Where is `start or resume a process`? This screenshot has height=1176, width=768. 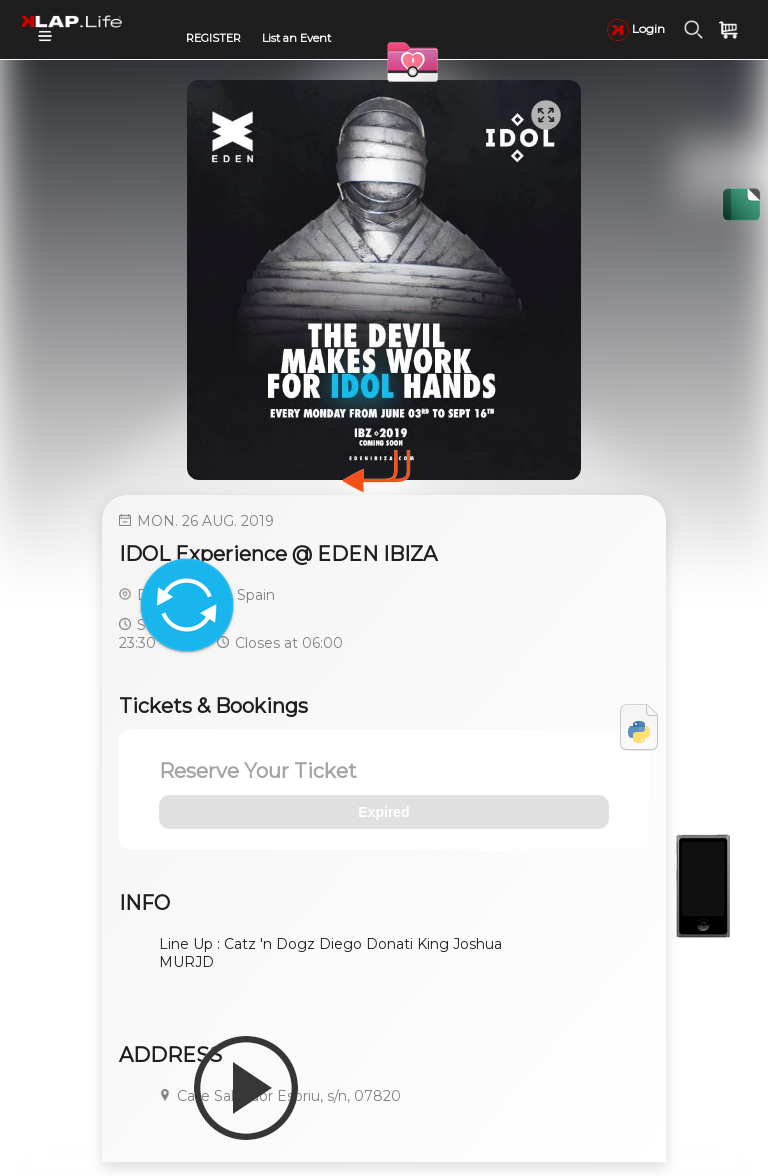
start or resume a process is located at coordinates (246, 1088).